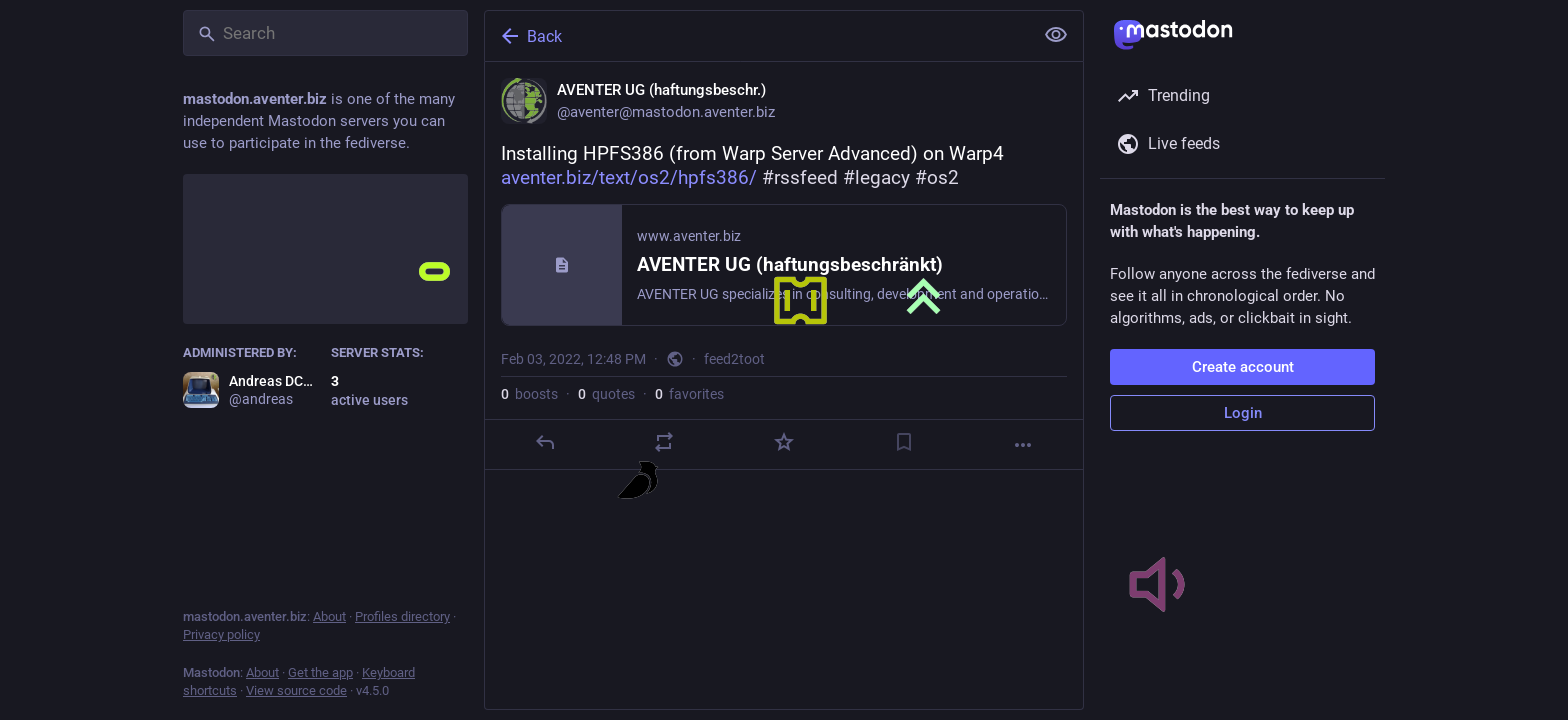 The image size is (1568, 720). Describe the element at coordinates (638, 479) in the screenshot. I see `open yuque documentation platform` at that location.